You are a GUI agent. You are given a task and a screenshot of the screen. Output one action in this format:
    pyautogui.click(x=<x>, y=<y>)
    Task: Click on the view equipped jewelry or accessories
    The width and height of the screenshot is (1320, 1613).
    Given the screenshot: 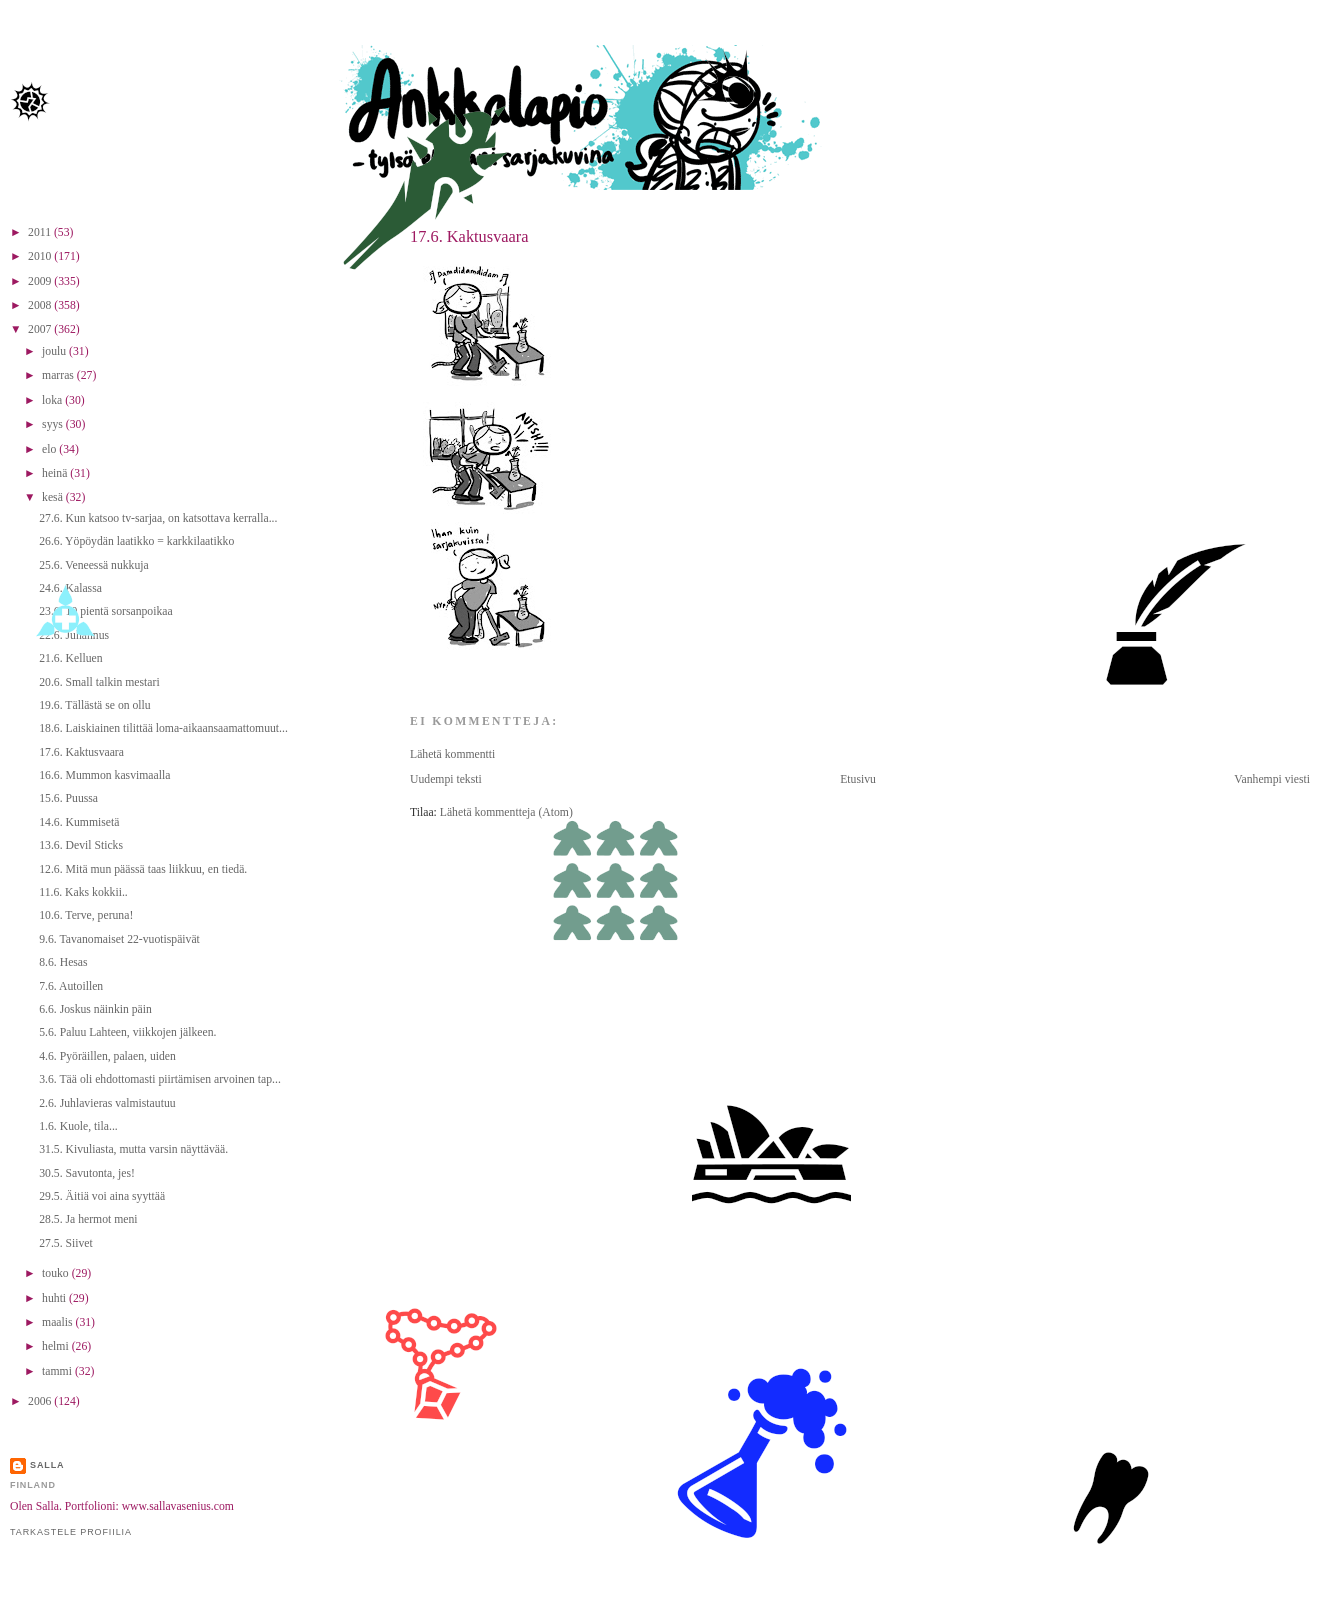 What is the action you would take?
    pyautogui.click(x=441, y=1364)
    